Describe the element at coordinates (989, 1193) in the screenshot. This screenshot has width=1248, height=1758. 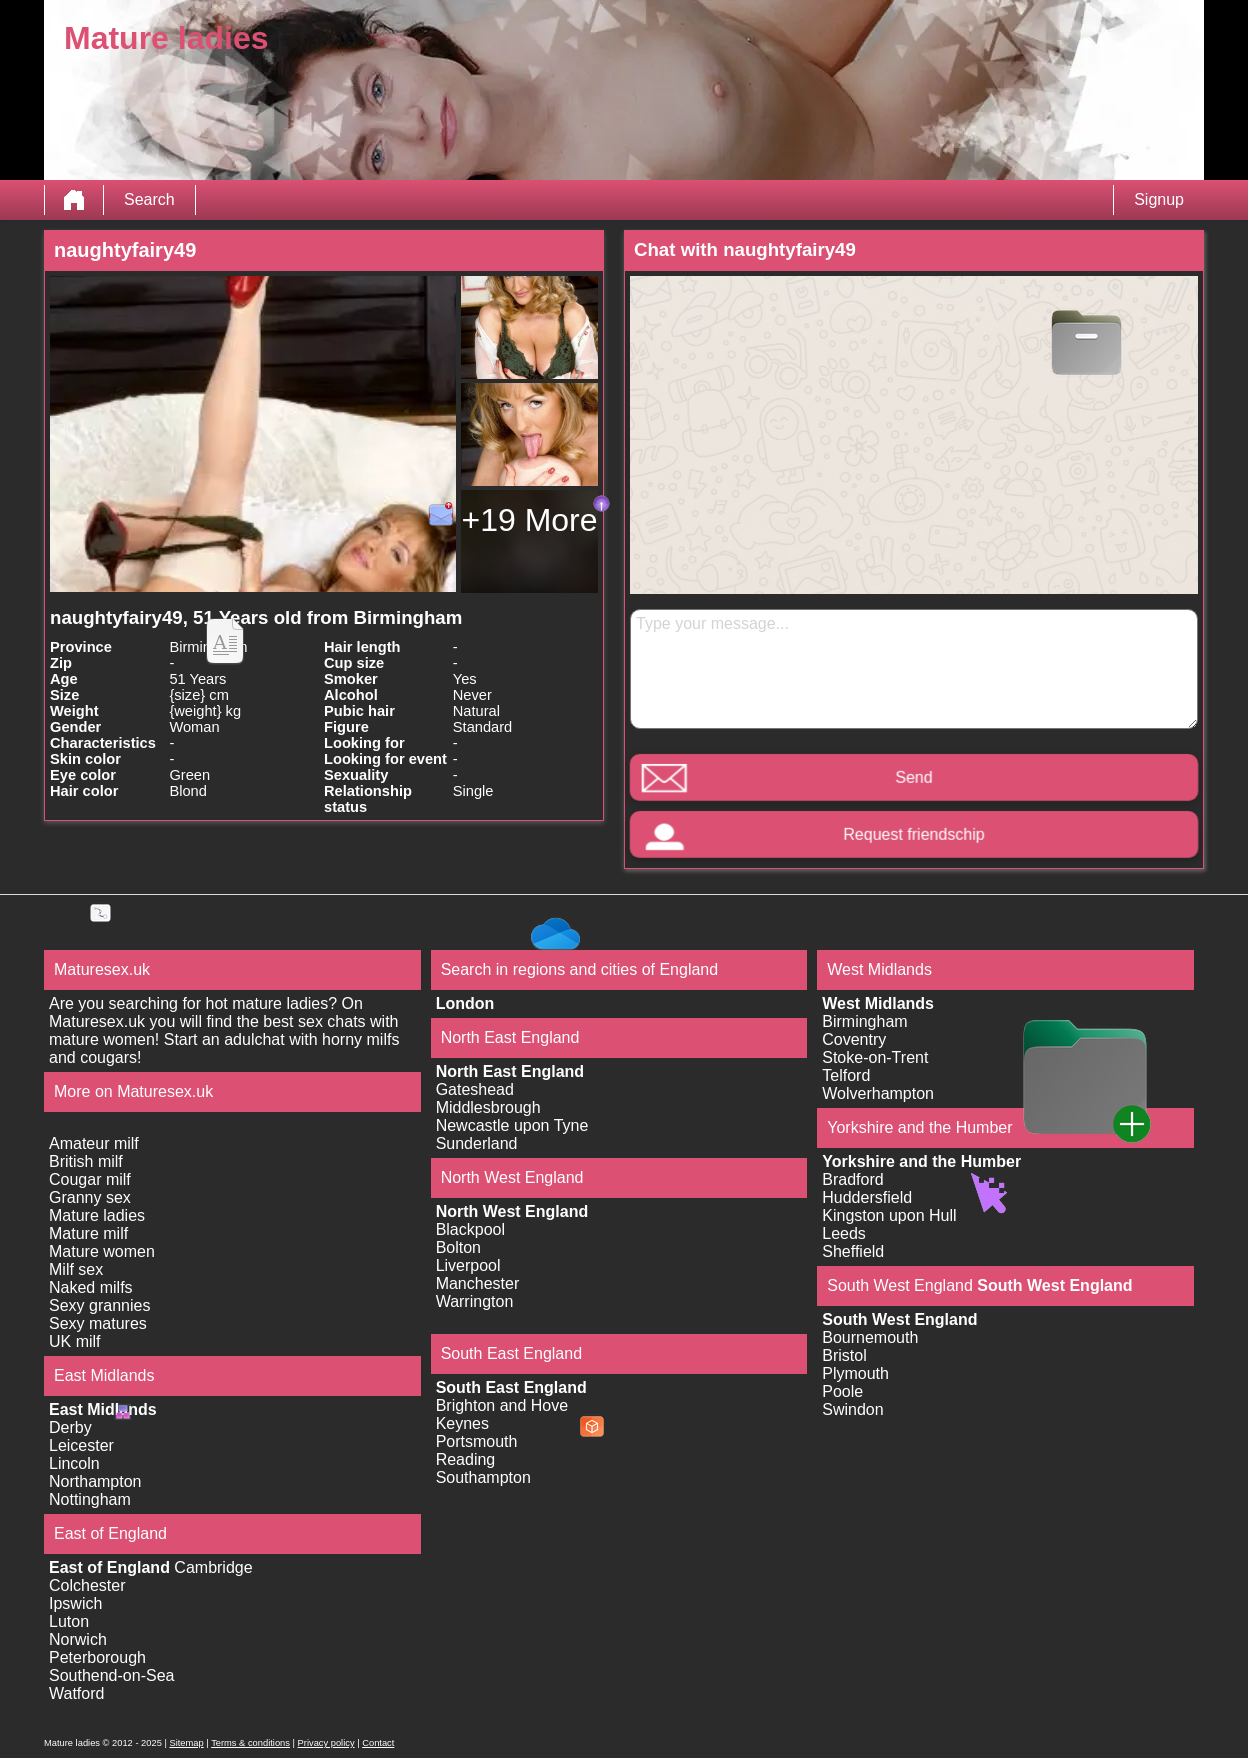
I see `access remote desktop connections` at that location.